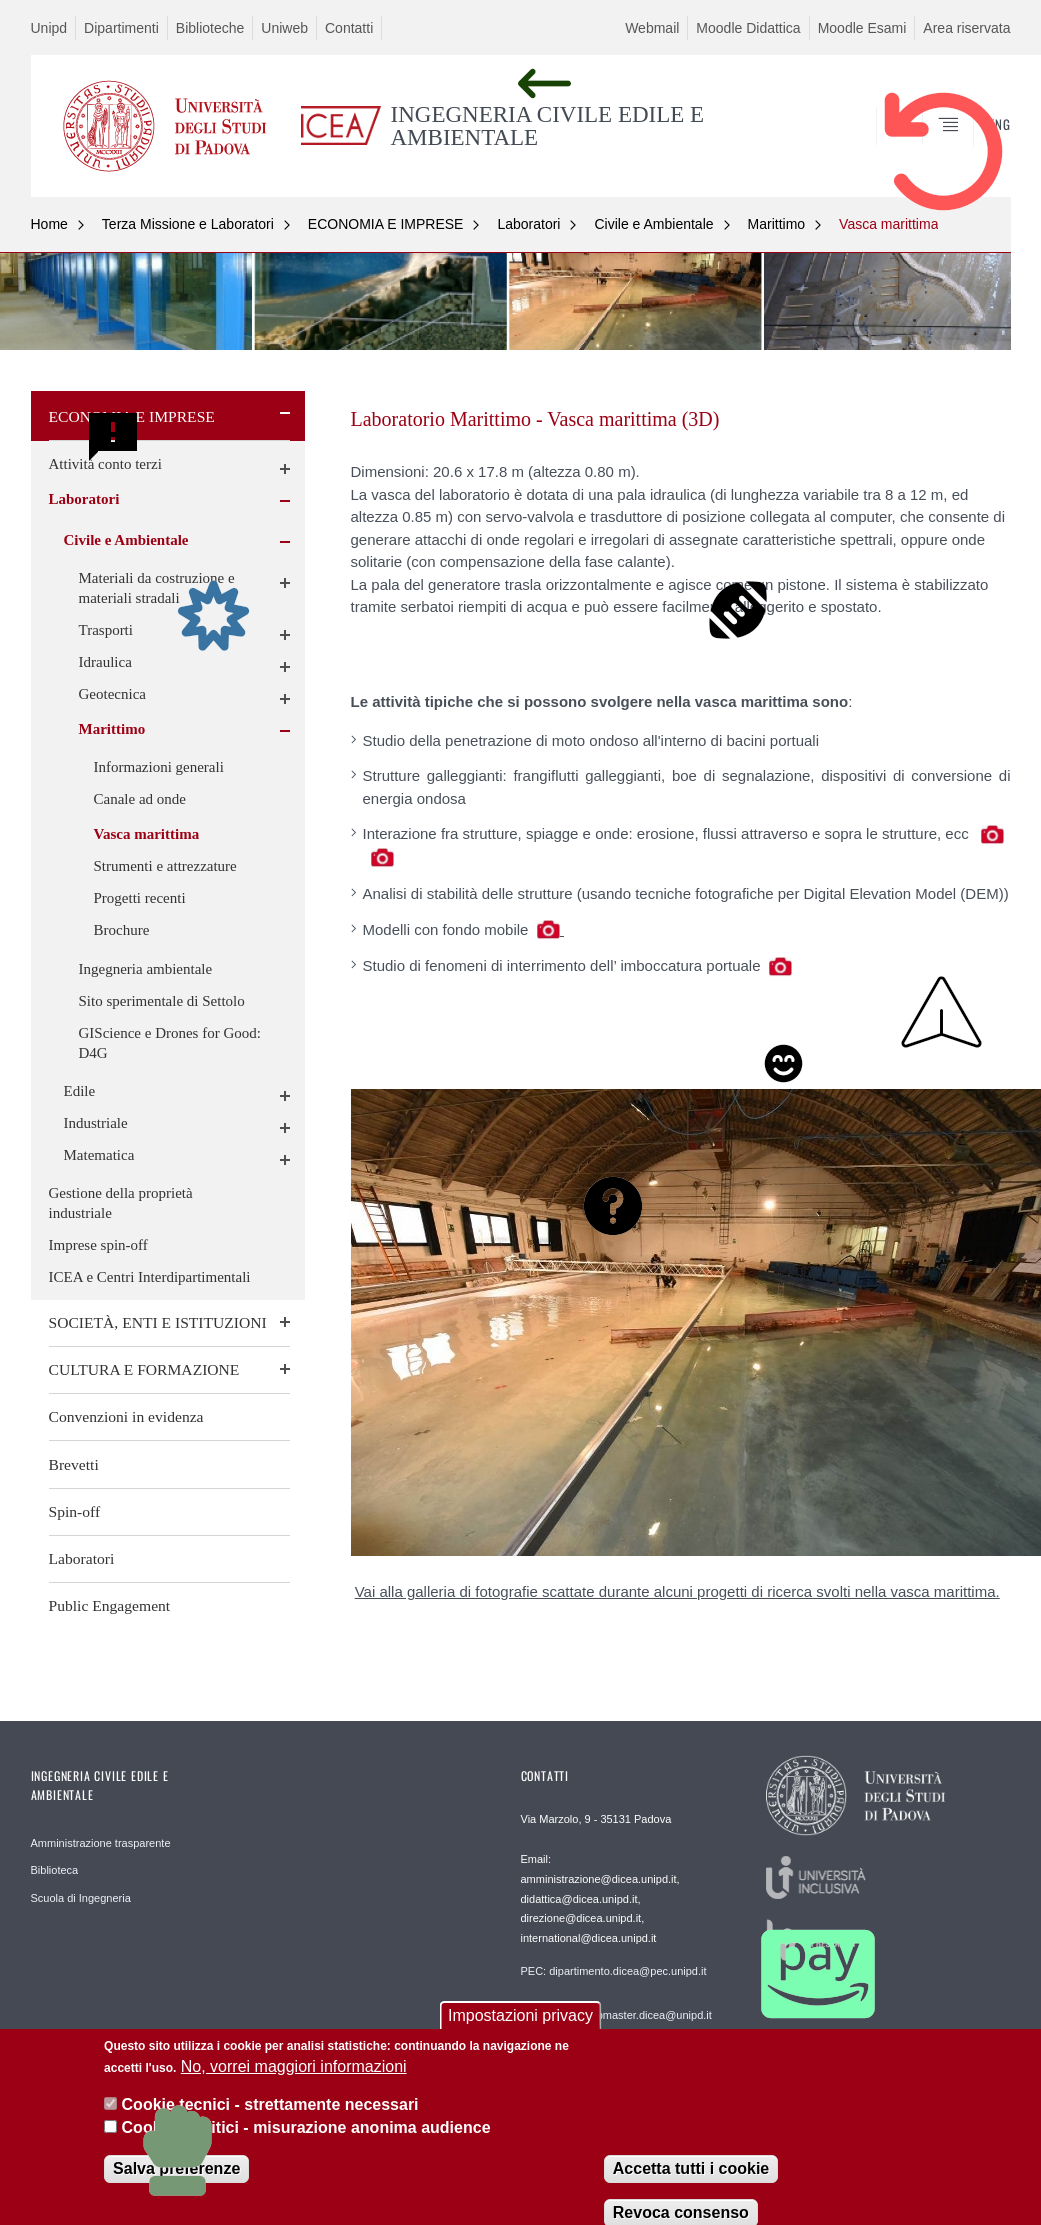  Describe the element at coordinates (941, 1013) in the screenshot. I see `send a message` at that location.